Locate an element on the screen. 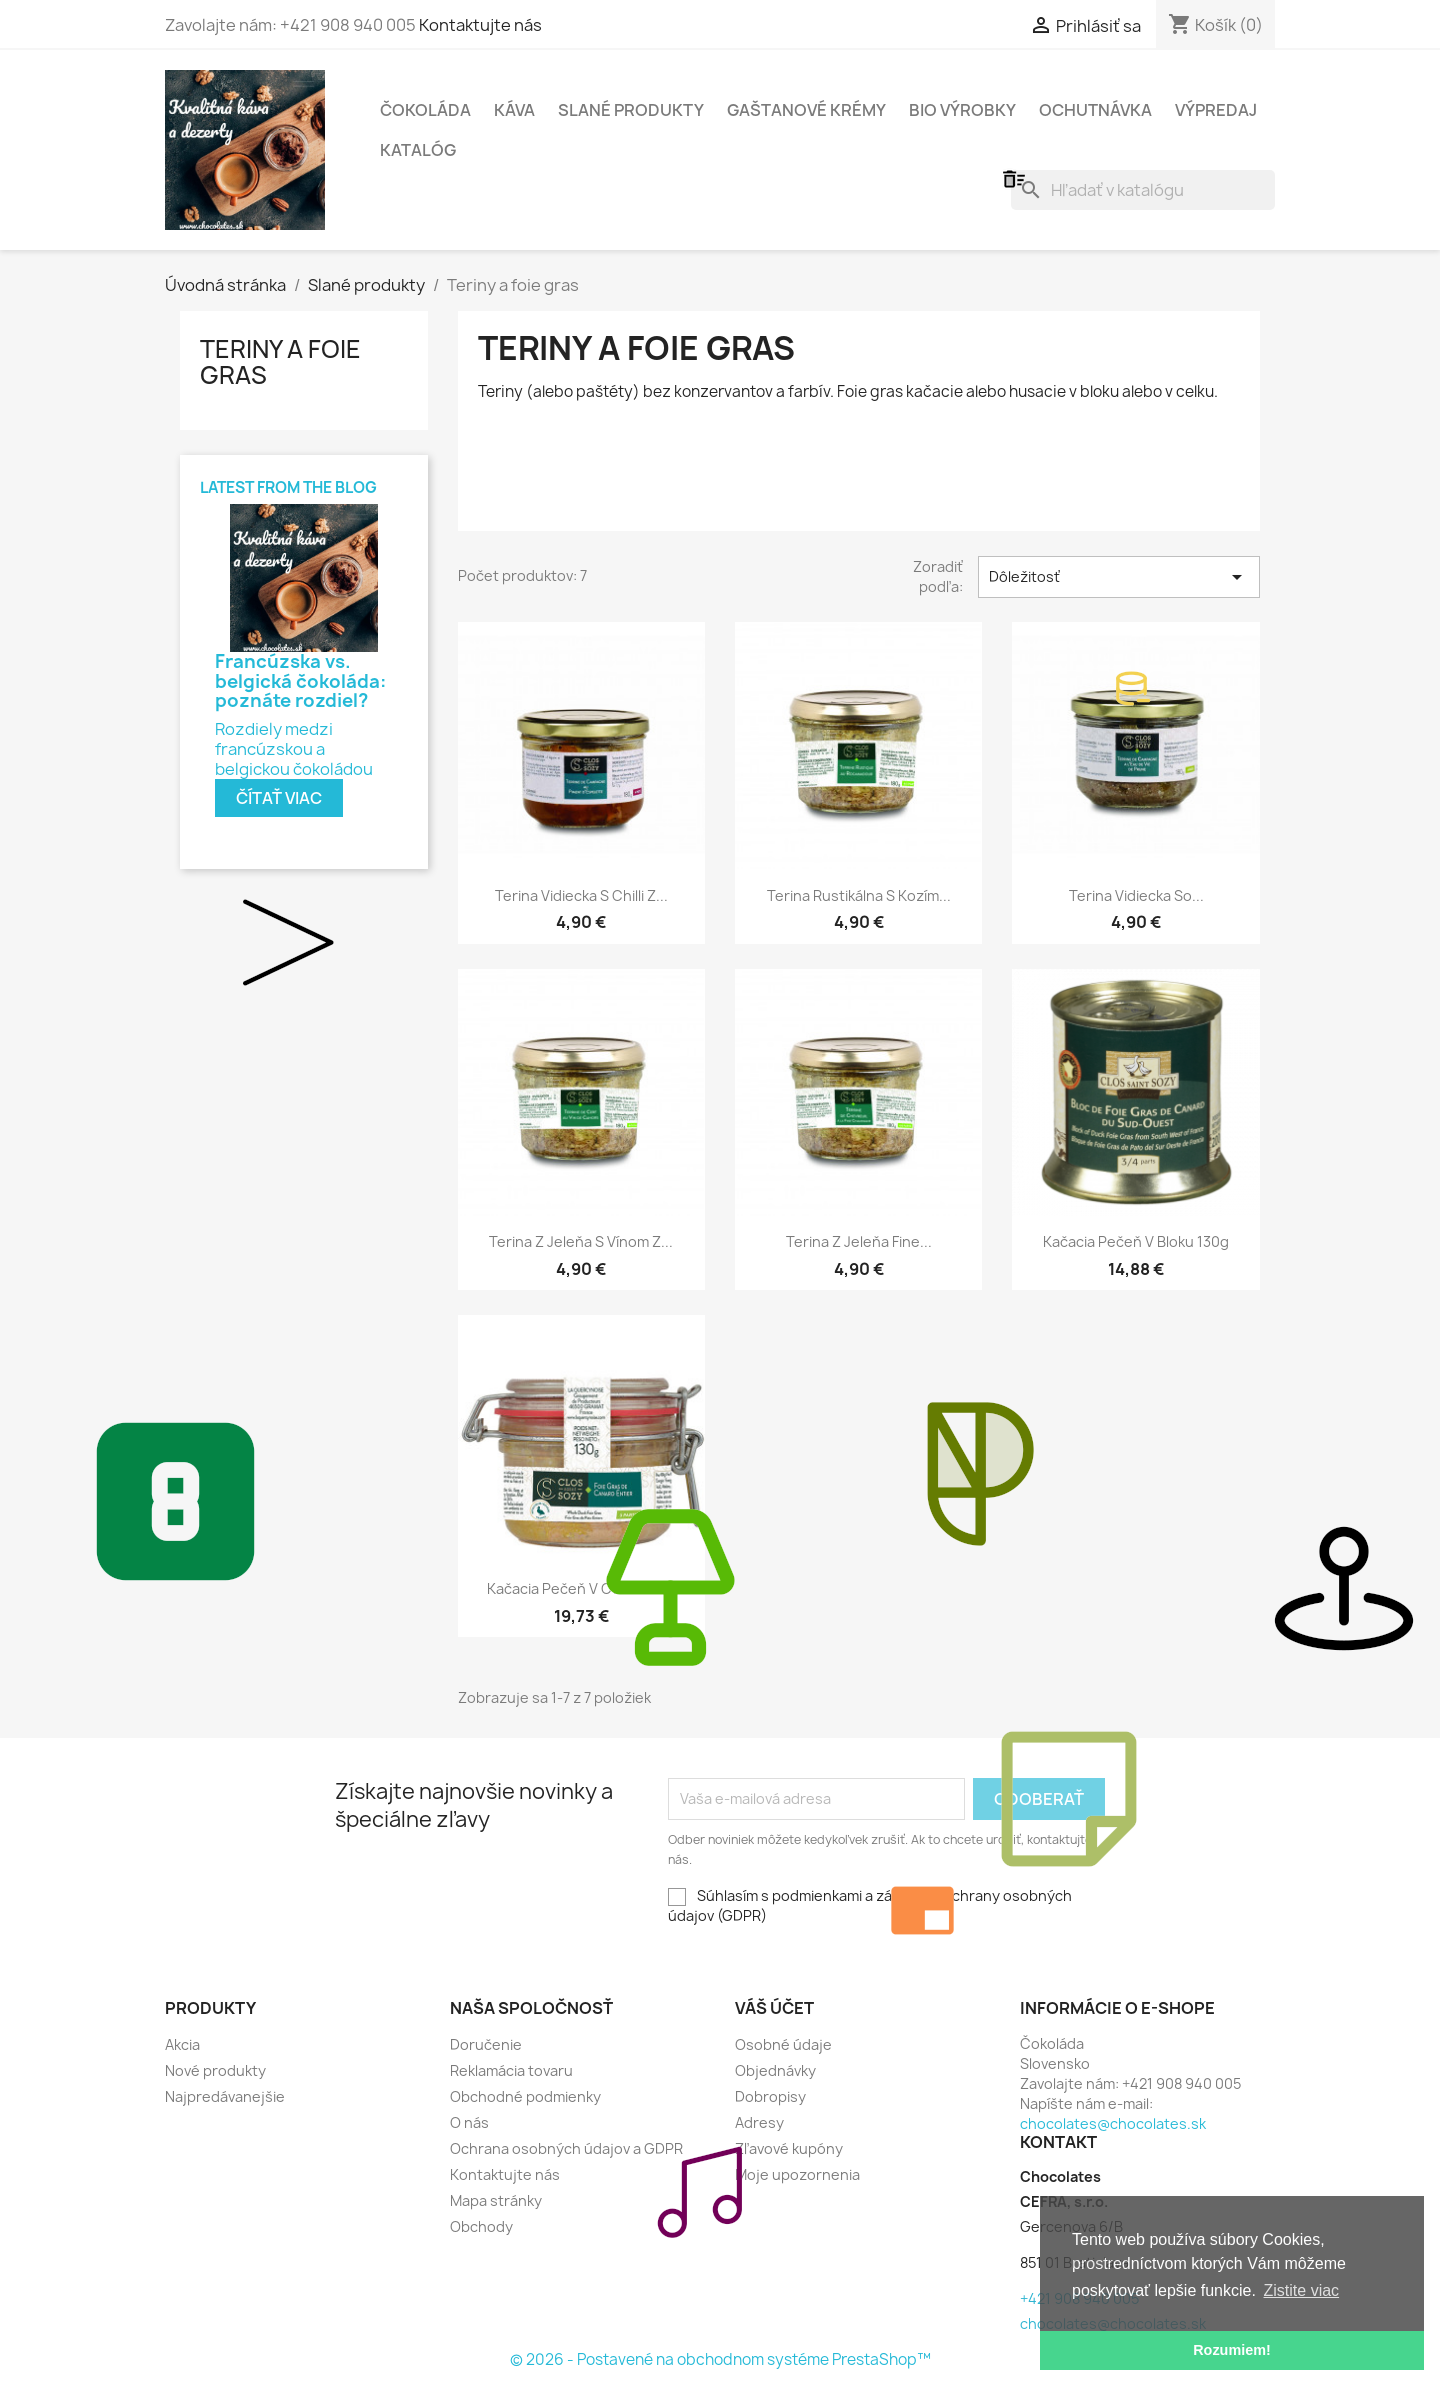  remove a database or data source is located at coordinates (1131, 688).